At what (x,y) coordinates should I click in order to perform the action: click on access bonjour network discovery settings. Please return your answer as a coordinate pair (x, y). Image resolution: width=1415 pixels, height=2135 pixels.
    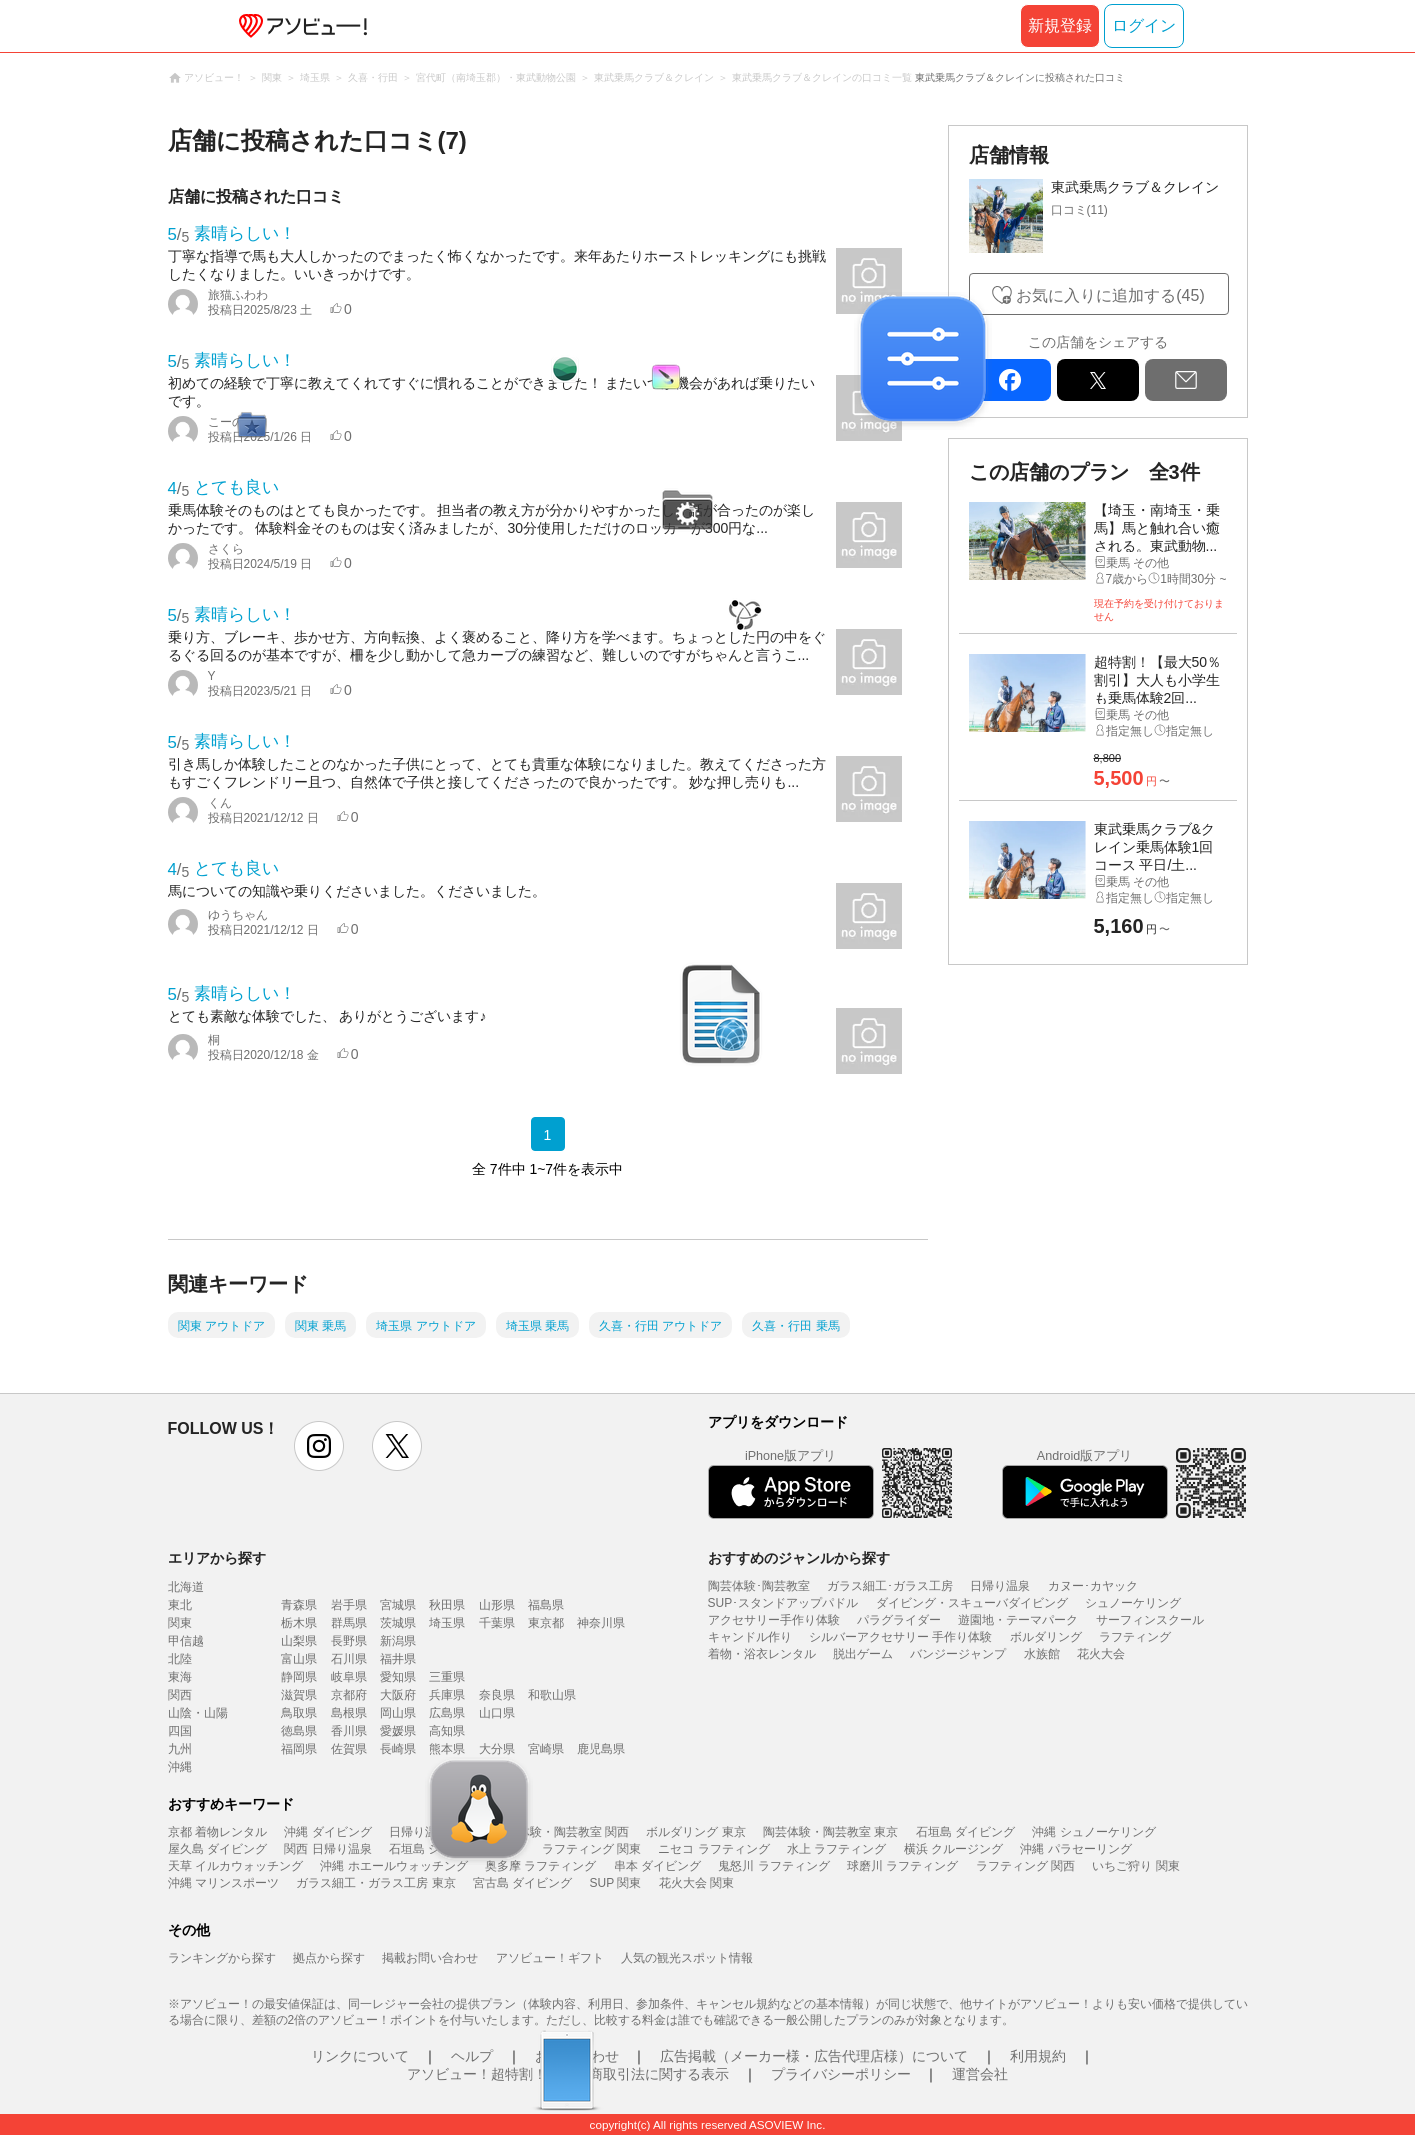
    Looking at the image, I should click on (745, 615).